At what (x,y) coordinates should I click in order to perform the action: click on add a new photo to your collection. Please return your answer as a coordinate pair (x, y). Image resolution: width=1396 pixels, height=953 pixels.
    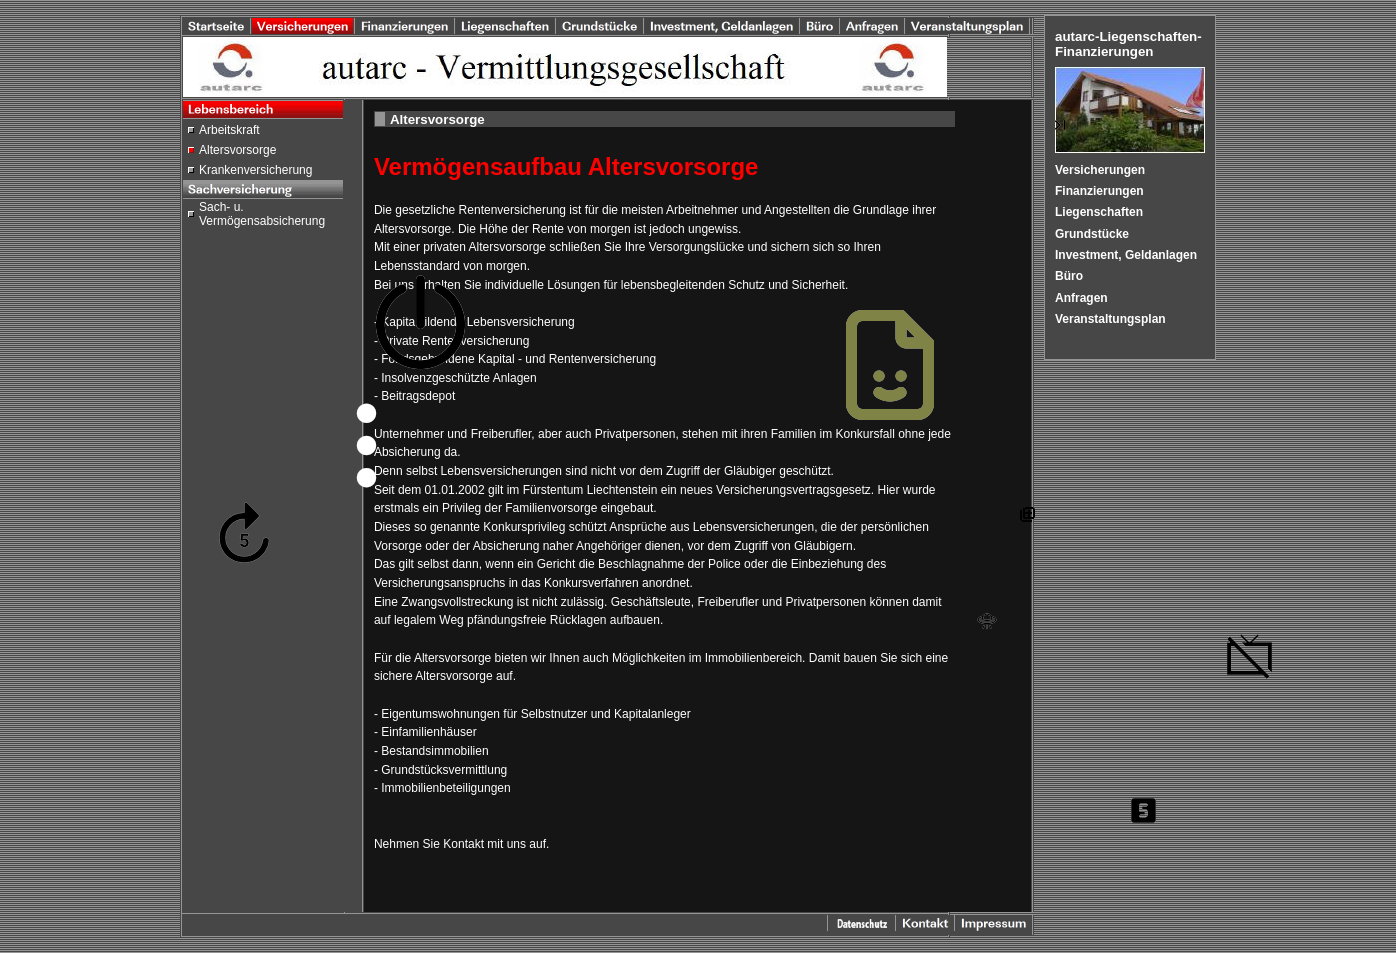
    Looking at the image, I should click on (1027, 514).